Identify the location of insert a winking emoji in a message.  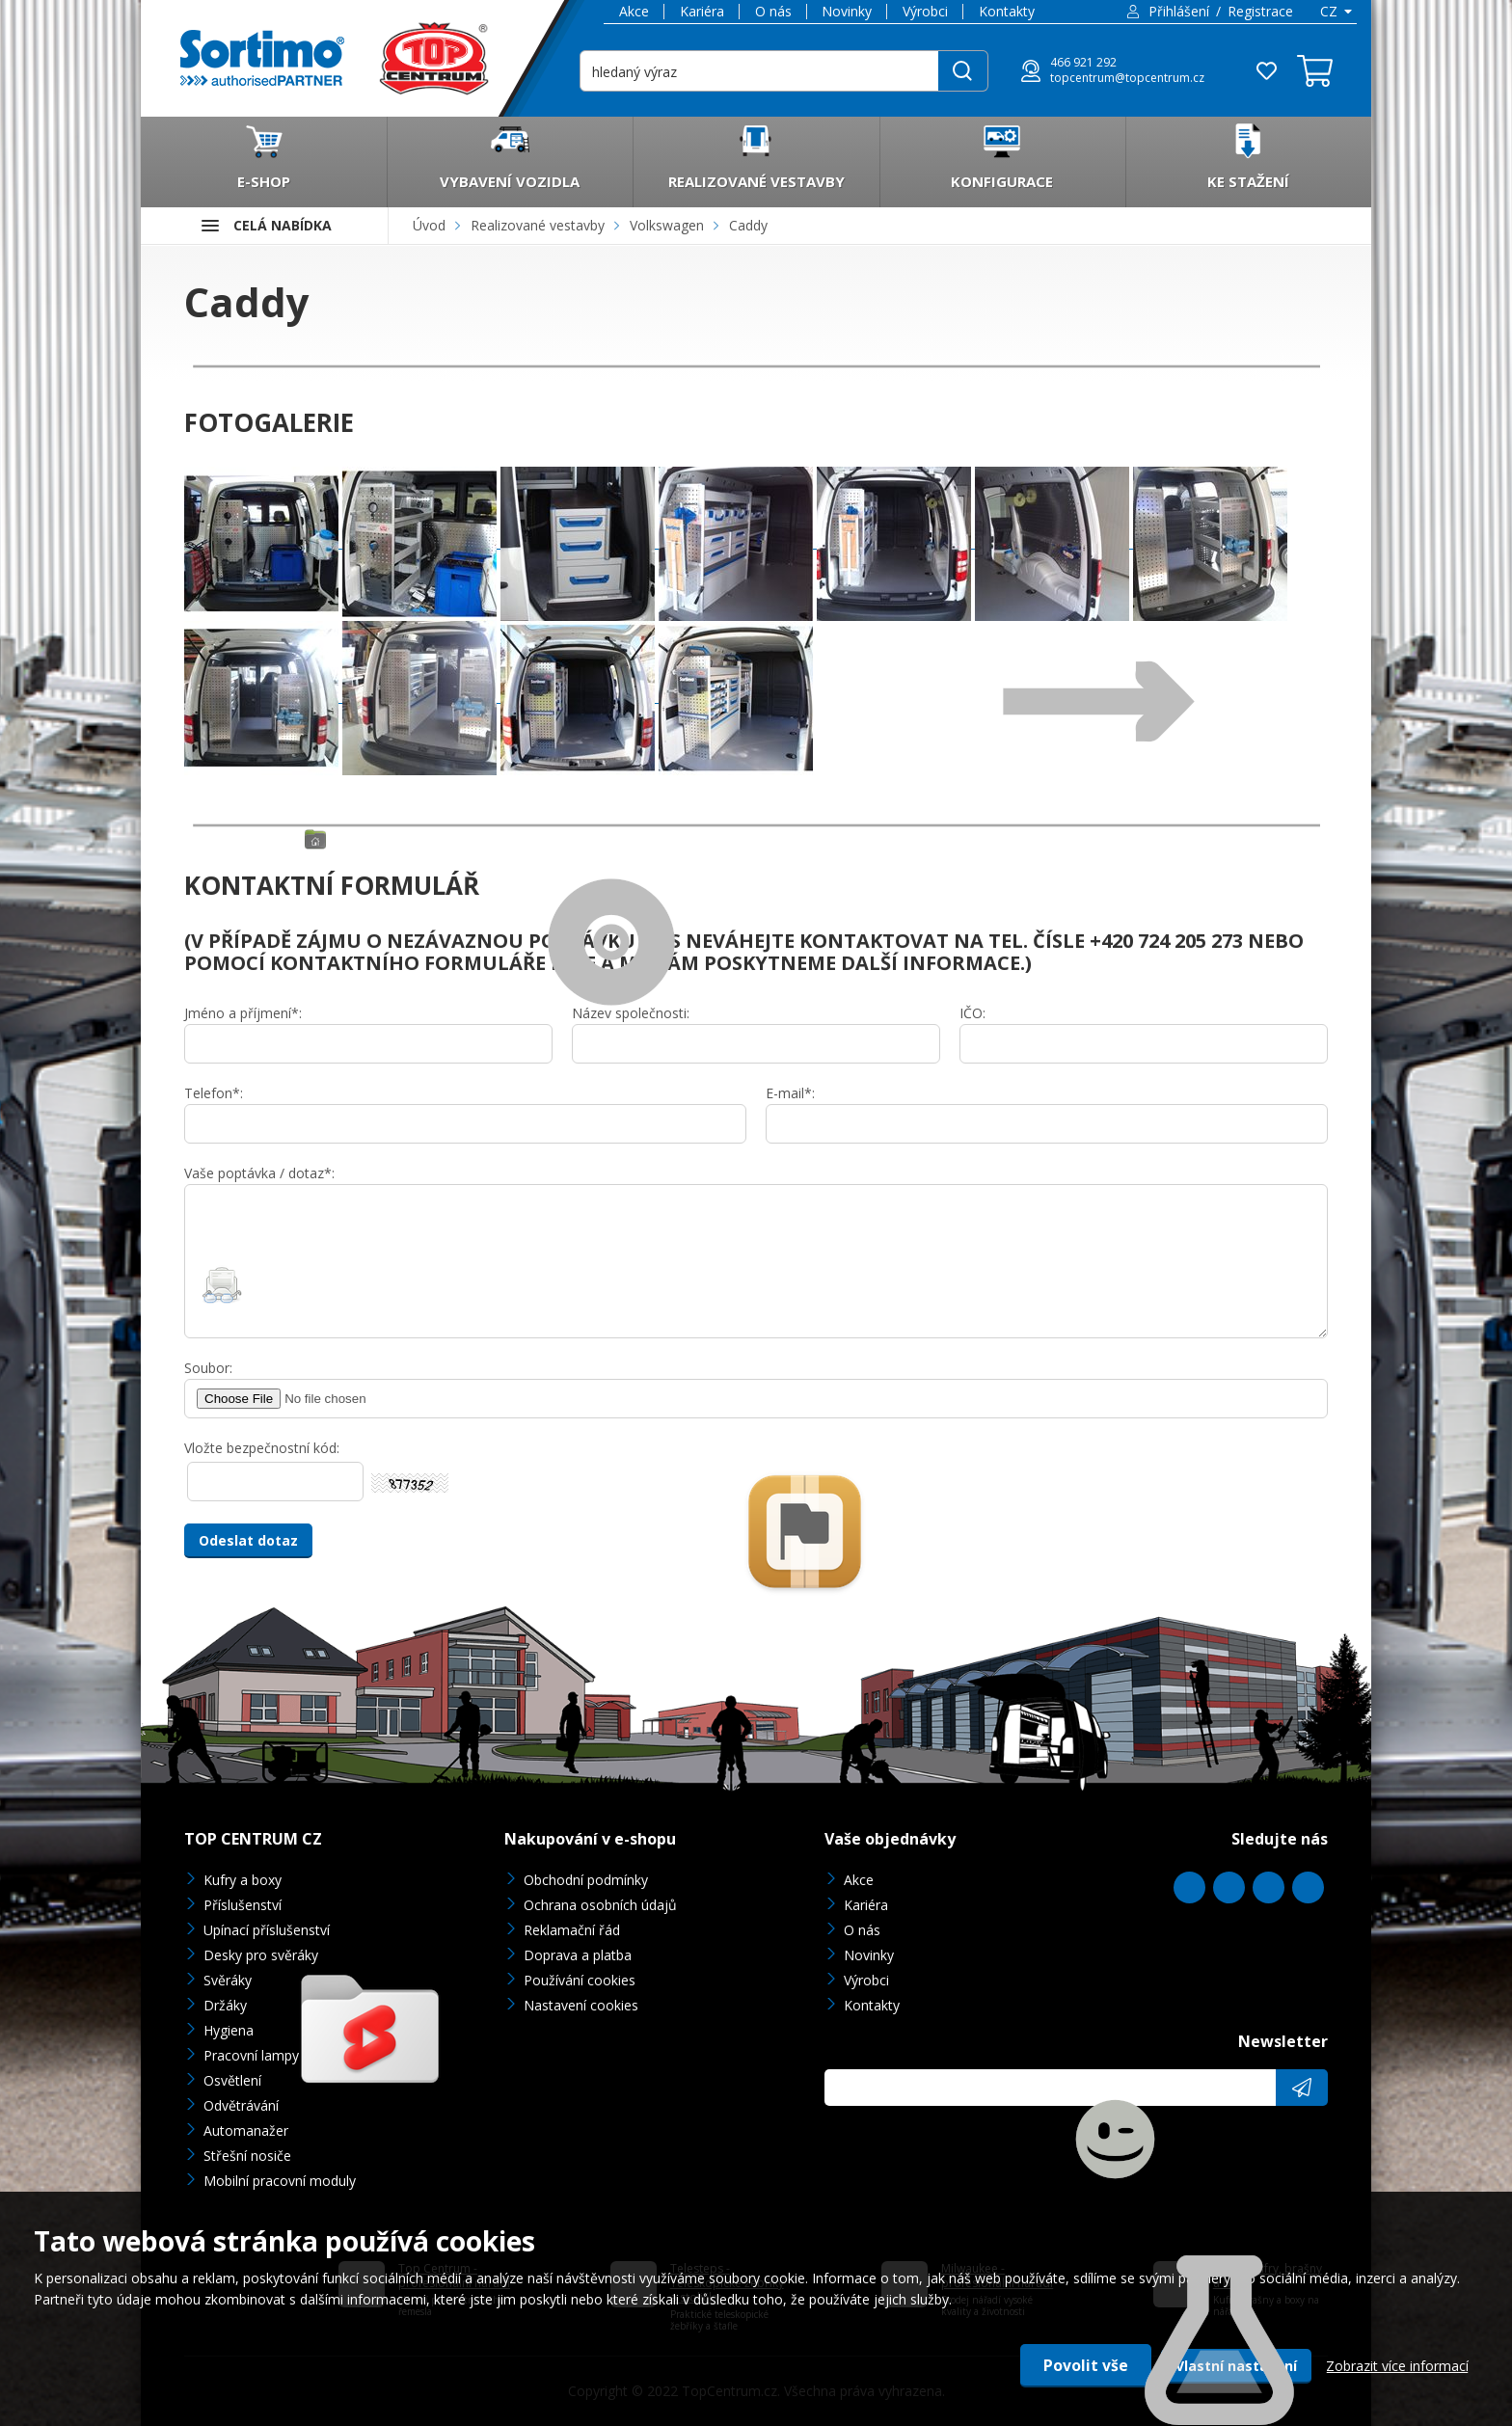
(1115, 2139).